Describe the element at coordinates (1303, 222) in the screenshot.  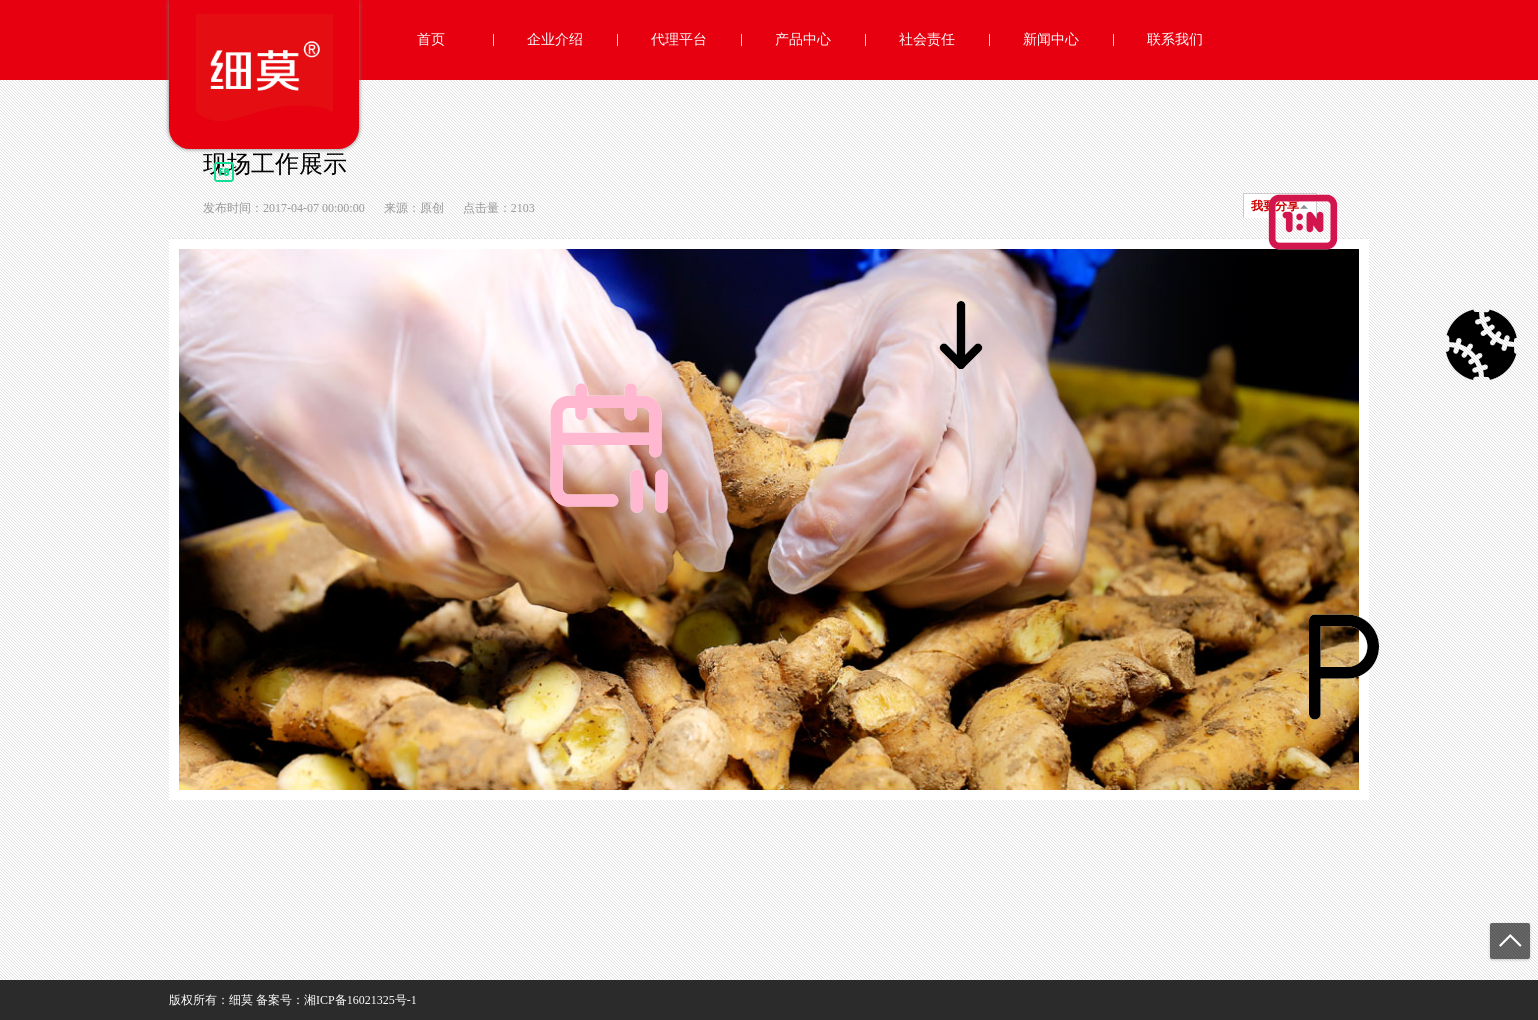
I see `indicates a one-to-many database relationship` at that location.